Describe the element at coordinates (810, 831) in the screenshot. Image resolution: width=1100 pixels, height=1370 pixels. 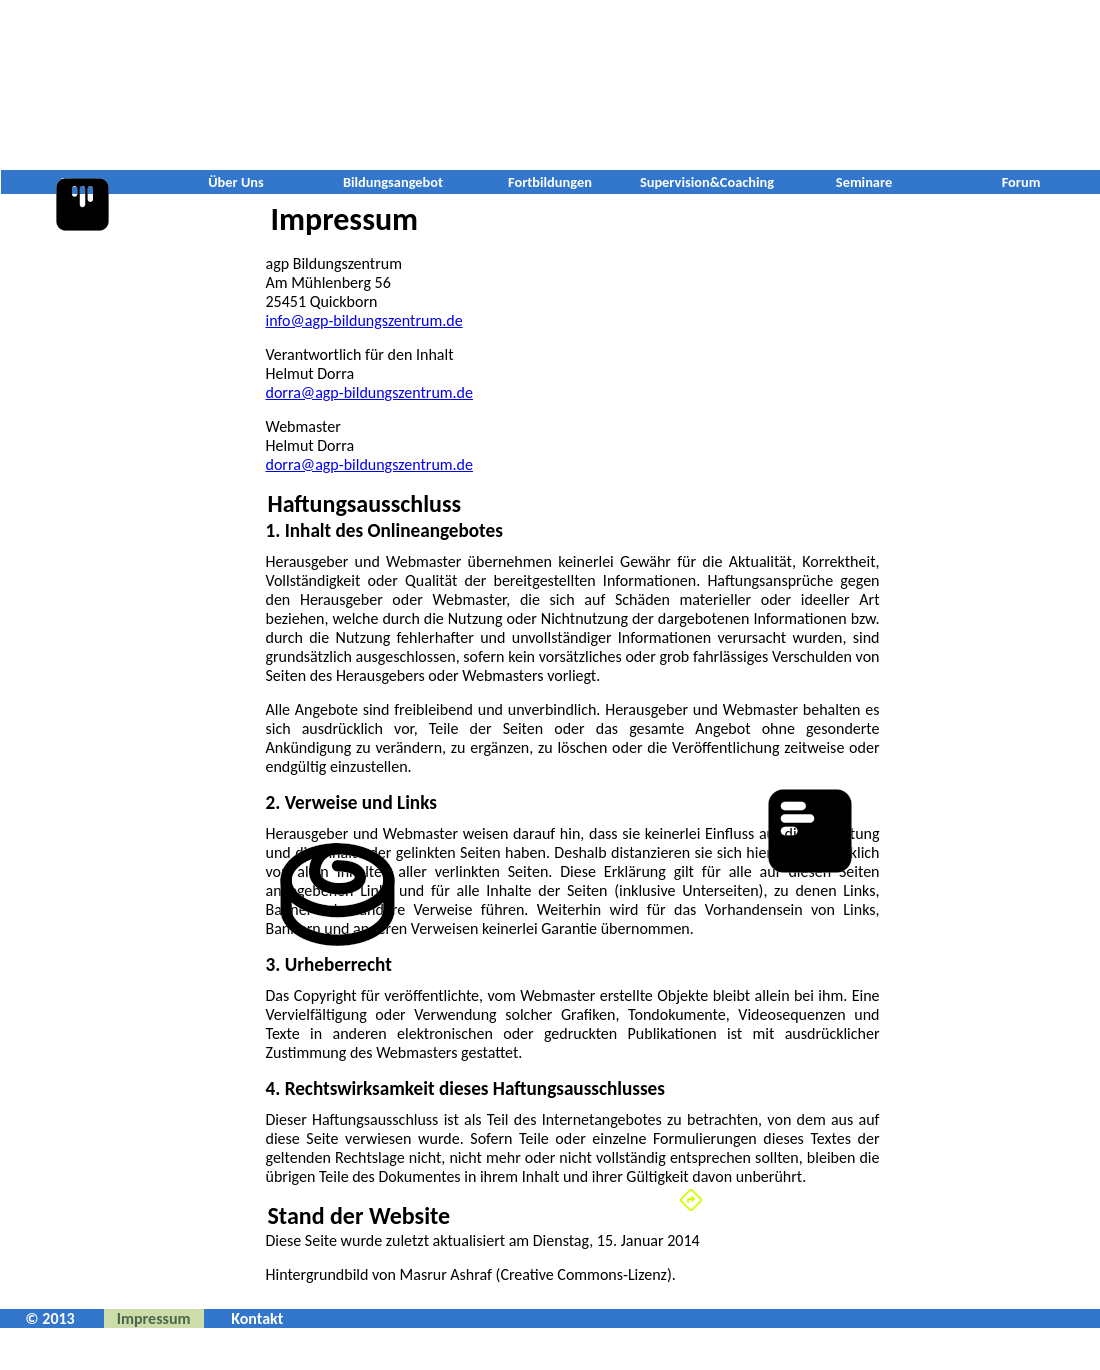
I see `align content to top-left of container` at that location.